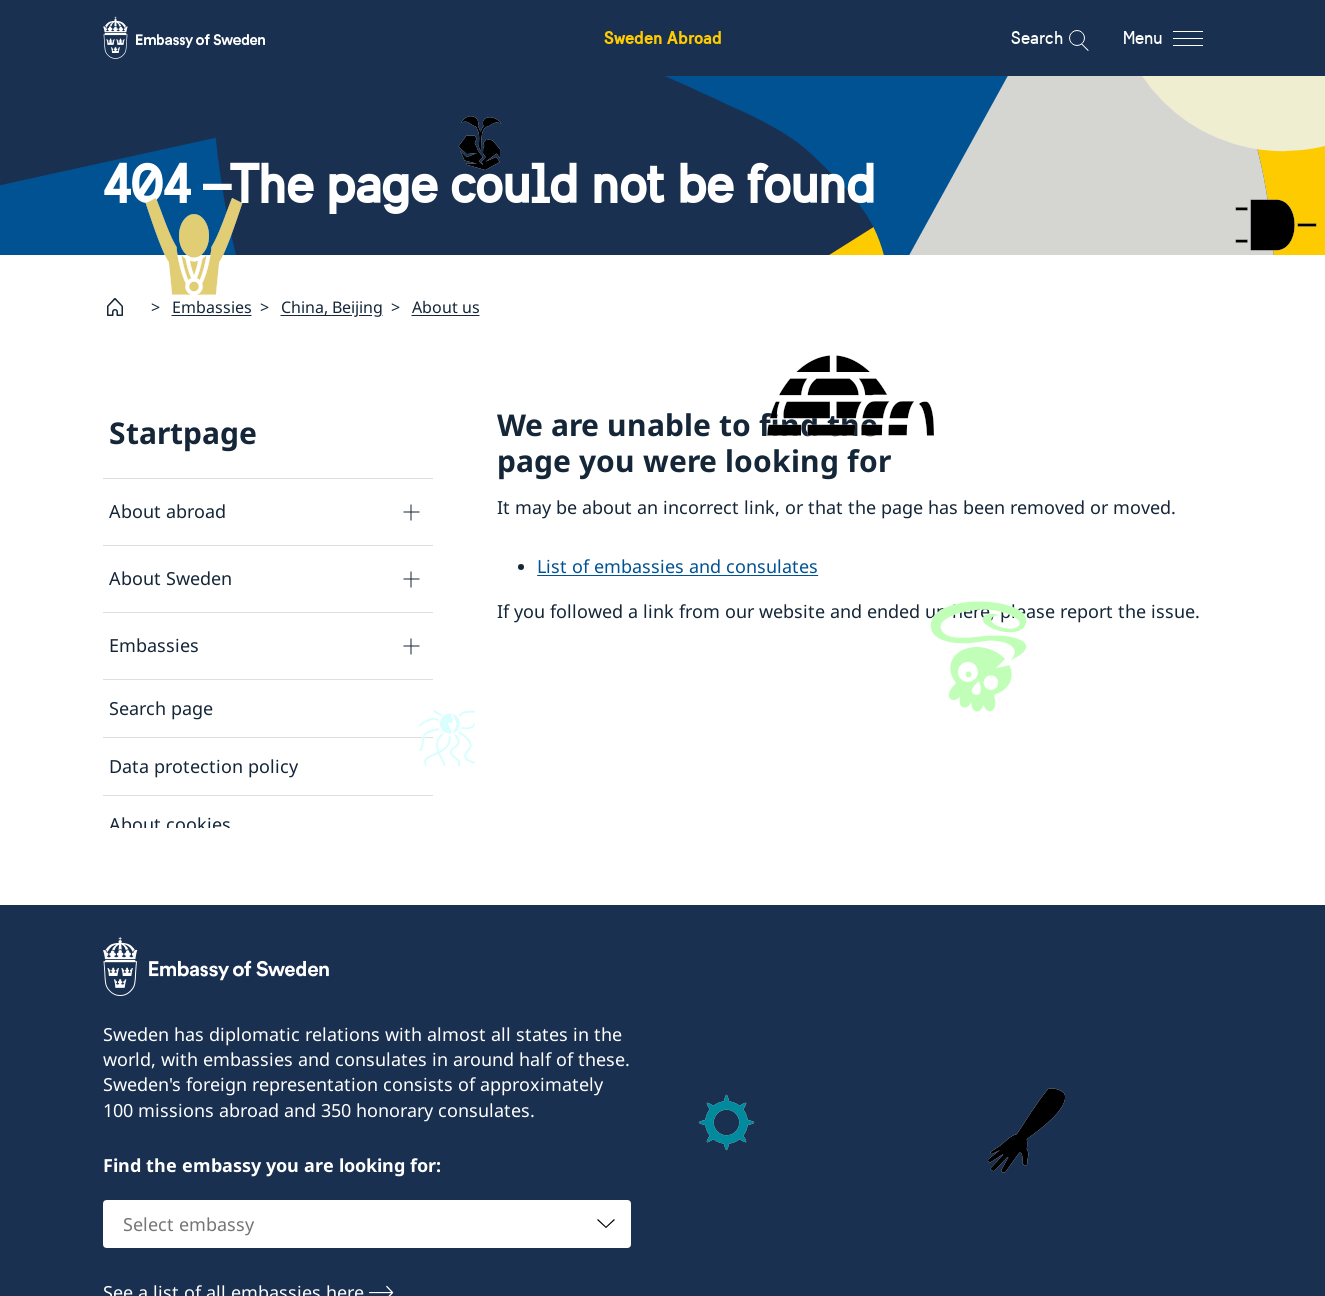 This screenshot has width=1325, height=1296. I want to click on spikeball game or sports activity, so click(726, 1122).